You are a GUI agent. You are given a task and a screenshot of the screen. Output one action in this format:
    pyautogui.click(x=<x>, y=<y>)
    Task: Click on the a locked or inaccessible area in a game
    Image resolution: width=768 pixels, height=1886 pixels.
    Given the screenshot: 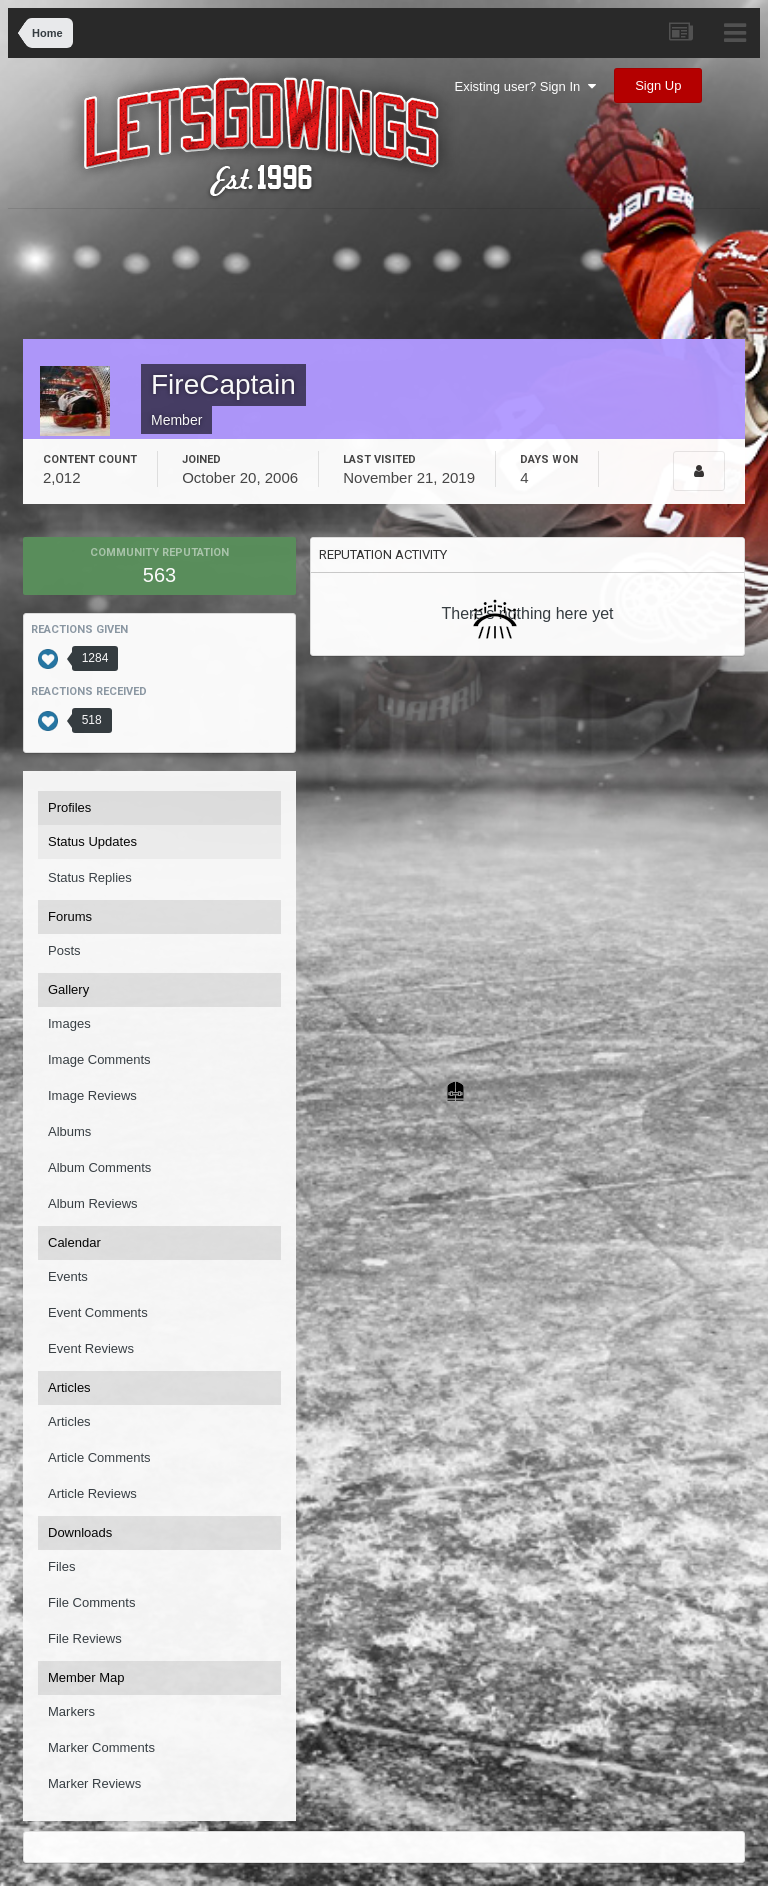 What is the action you would take?
    pyautogui.click(x=455, y=1090)
    